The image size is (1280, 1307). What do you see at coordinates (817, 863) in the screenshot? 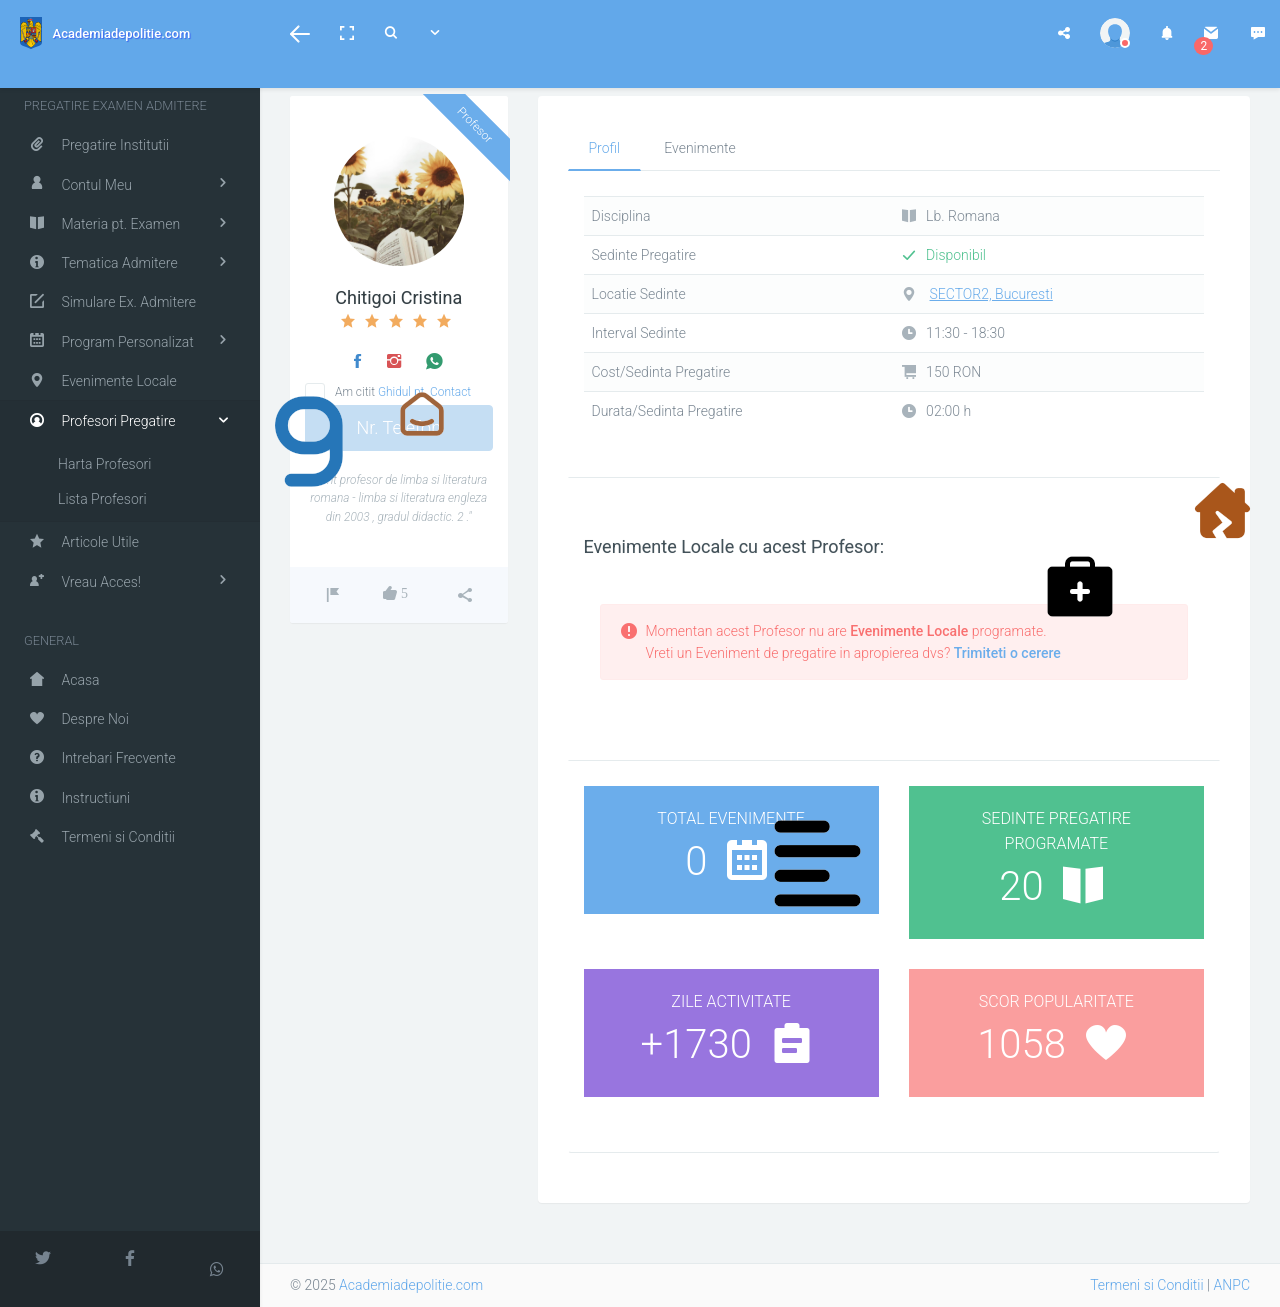
I see `align text to the left` at bounding box center [817, 863].